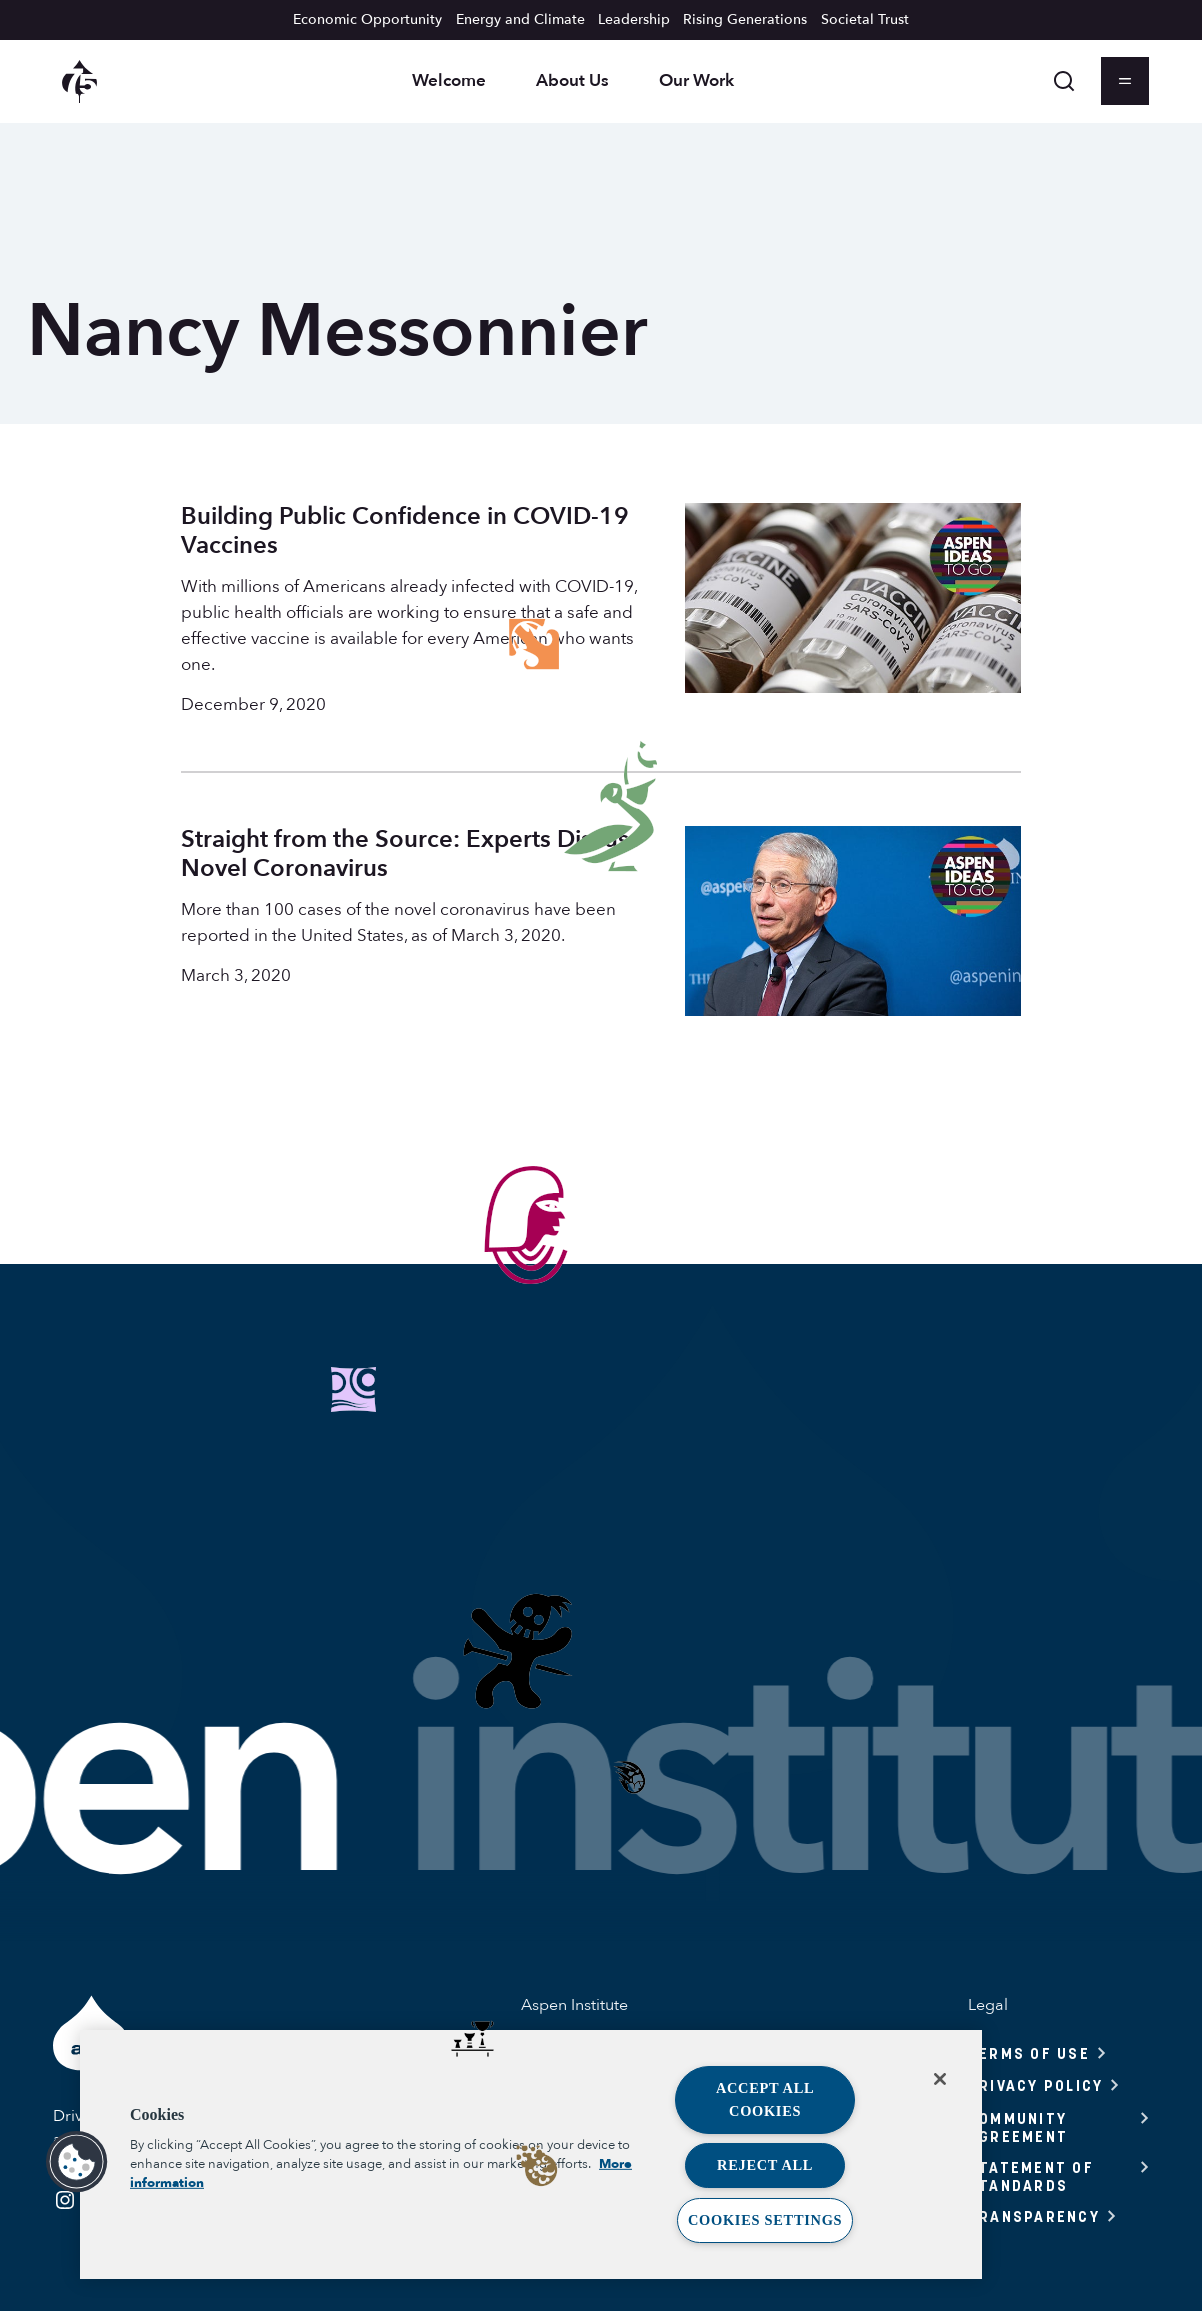  I want to click on throw charcoal or debris item, so click(629, 1777).